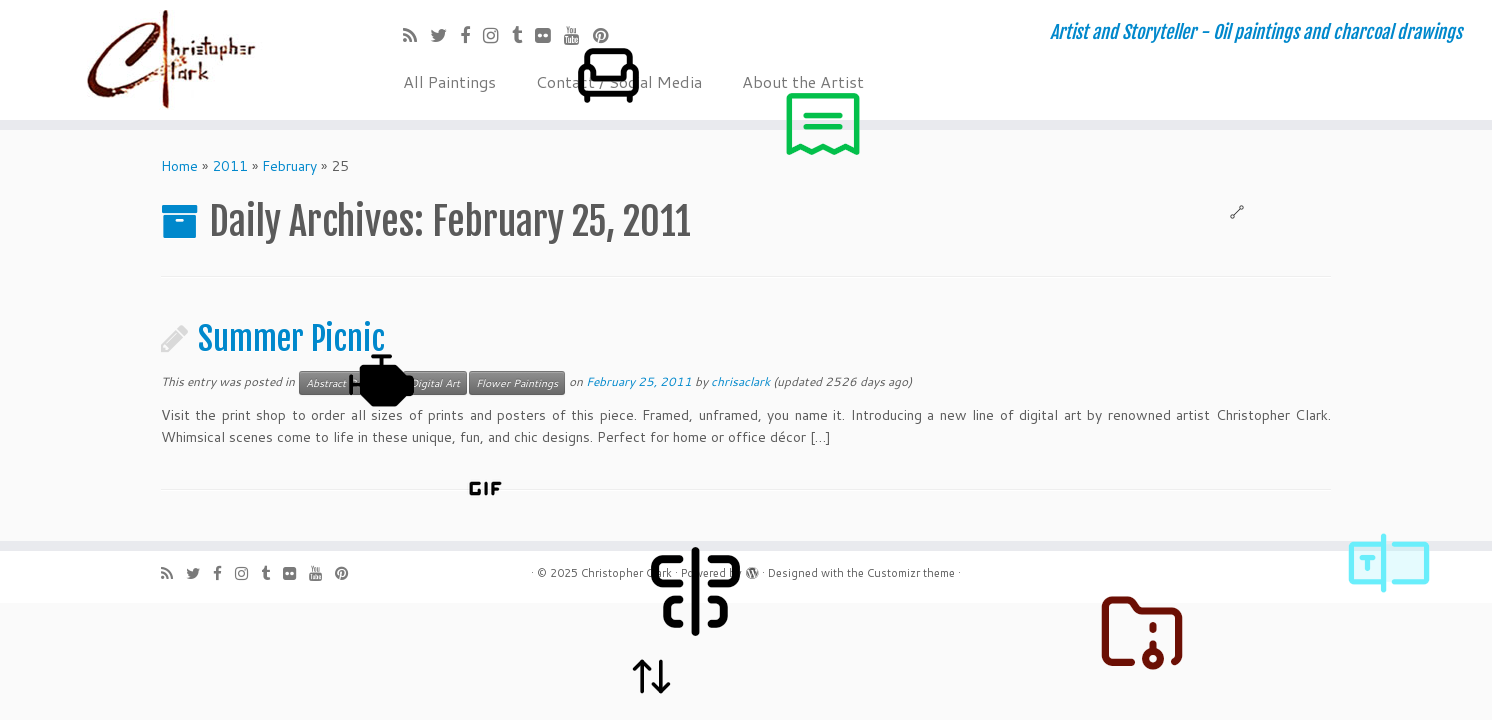  I want to click on view purchase receipt or transaction history, so click(823, 124).